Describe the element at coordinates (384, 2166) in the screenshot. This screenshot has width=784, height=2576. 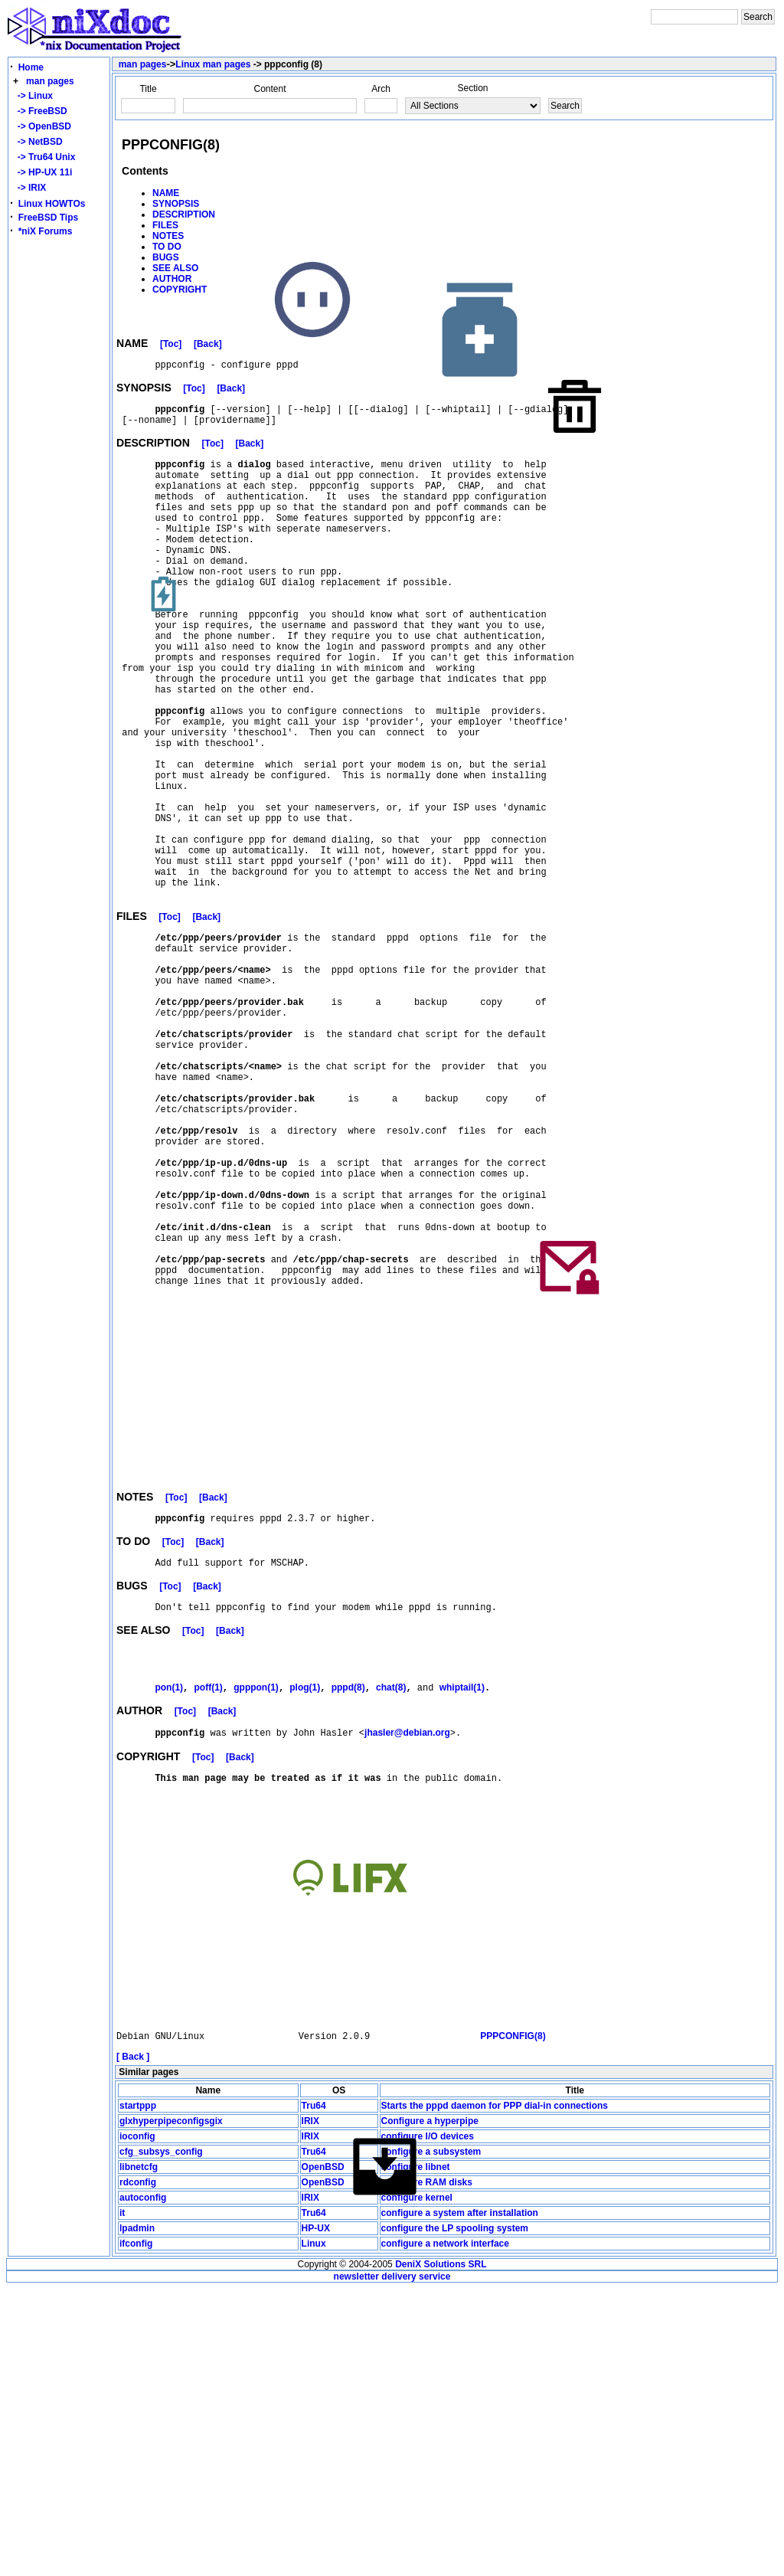
I see `import files or data into the application` at that location.